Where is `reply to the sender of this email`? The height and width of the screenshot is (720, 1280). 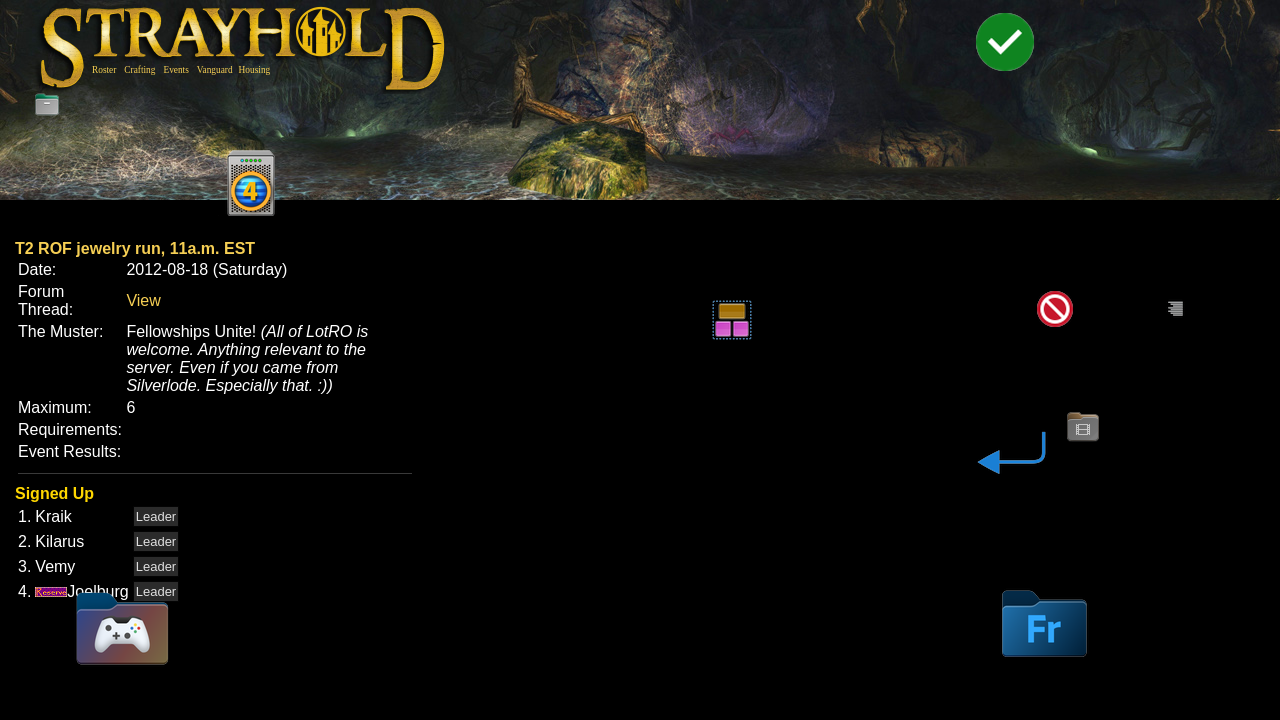 reply to the sender of this email is located at coordinates (1010, 452).